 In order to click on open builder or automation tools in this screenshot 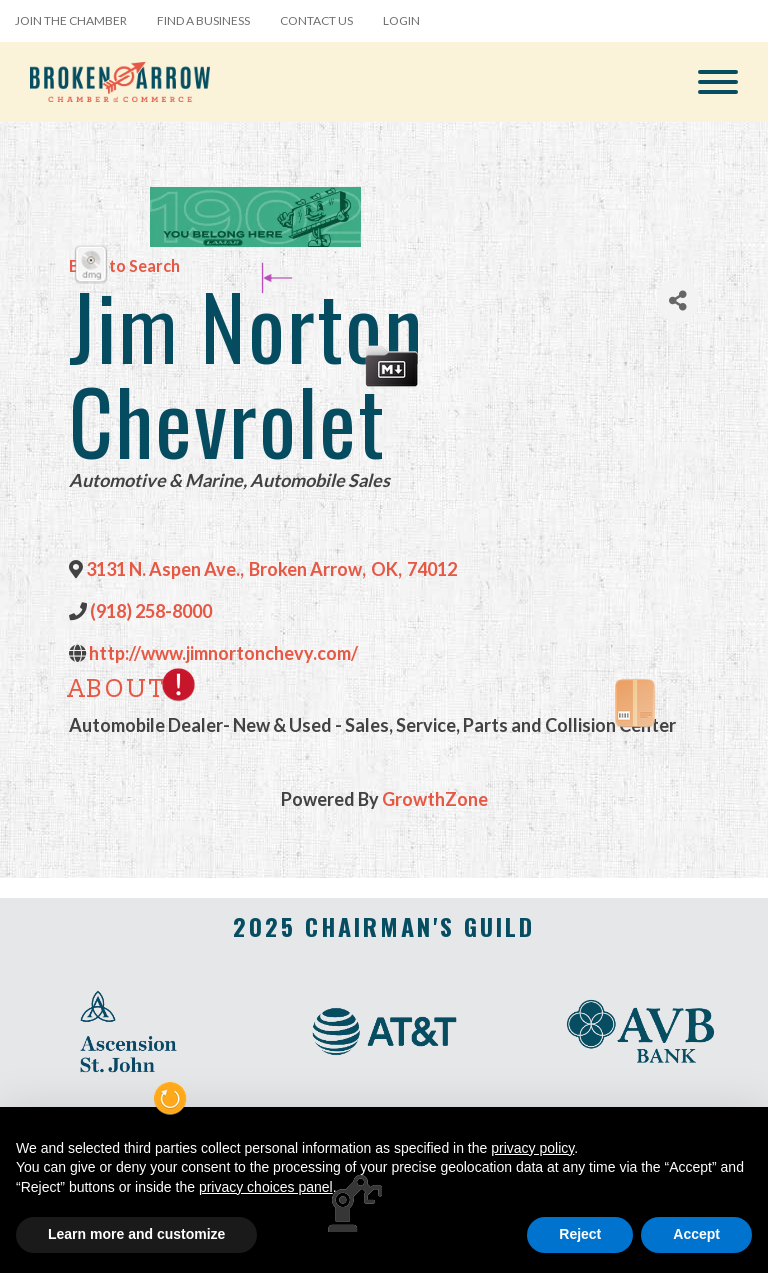, I will do `click(353, 1203)`.